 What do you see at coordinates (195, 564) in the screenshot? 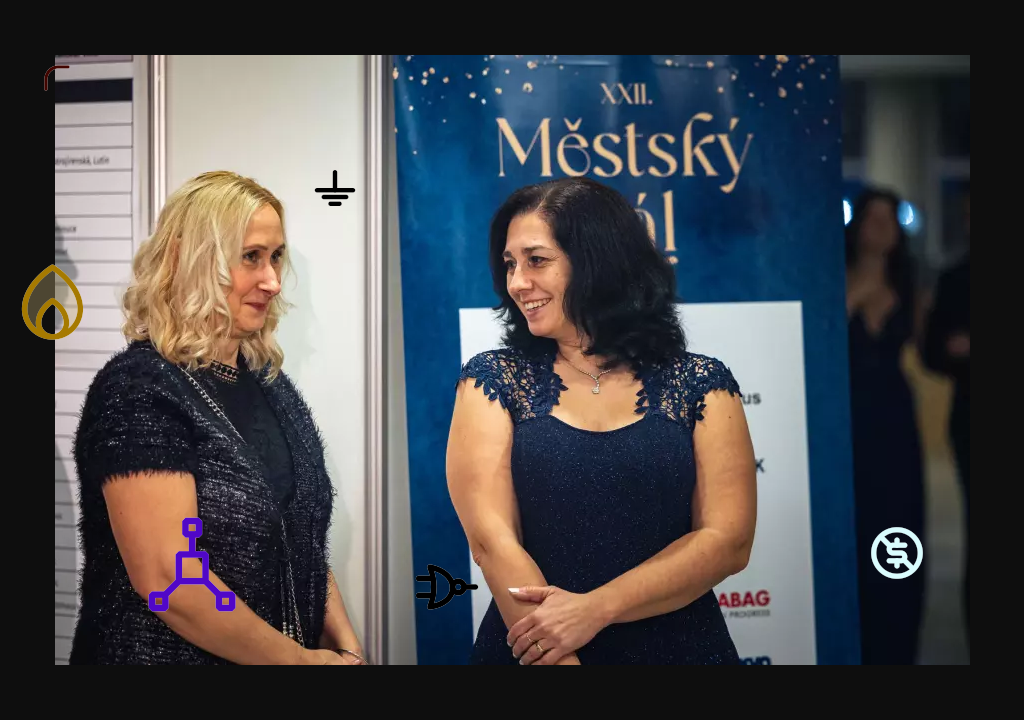
I see `view type hierarchy in code editor` at bounding box center [195, 564].